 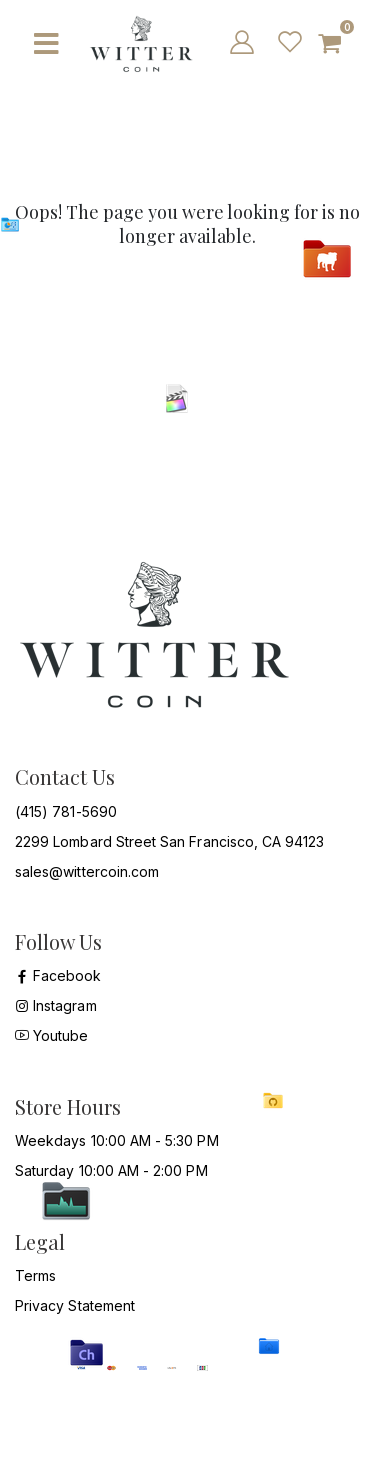 What do you see at coordinates (273, 1101) in the screenshot?
I see `open folder containing github projects` at bounding box center [273, 1101].